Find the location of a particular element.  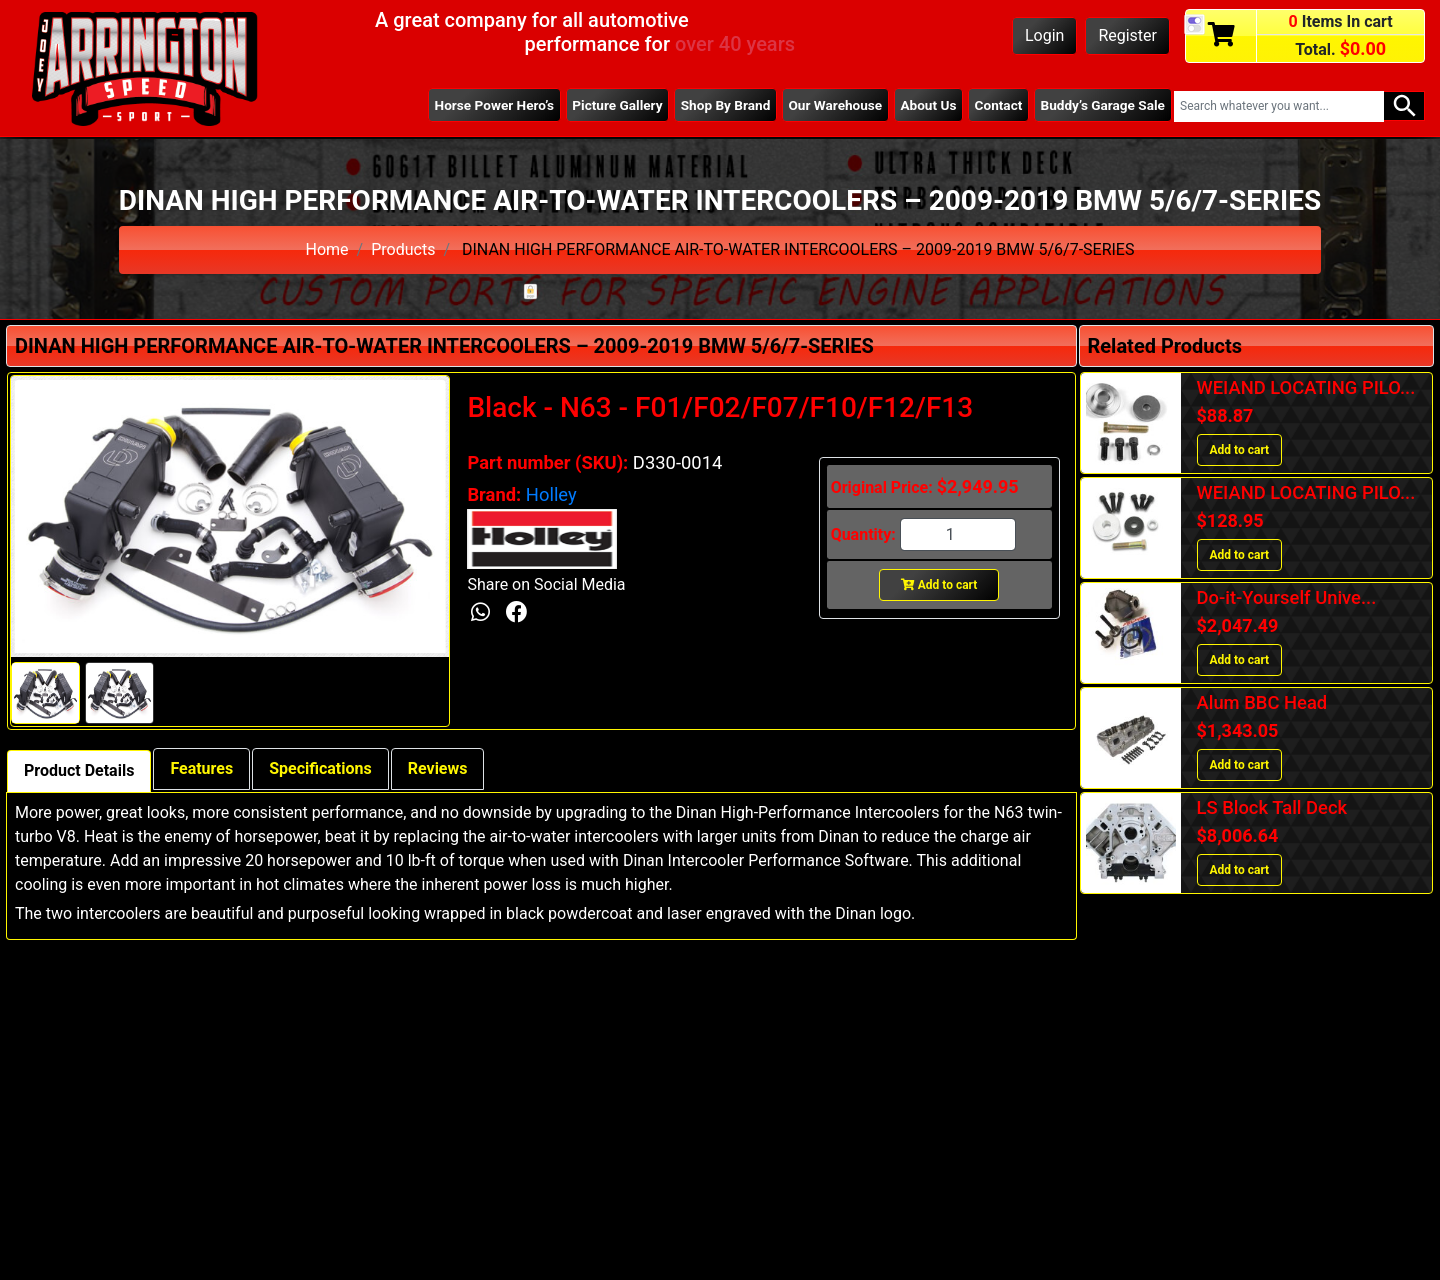

a pgp-encrypted file is located at coordinates (530, 291).